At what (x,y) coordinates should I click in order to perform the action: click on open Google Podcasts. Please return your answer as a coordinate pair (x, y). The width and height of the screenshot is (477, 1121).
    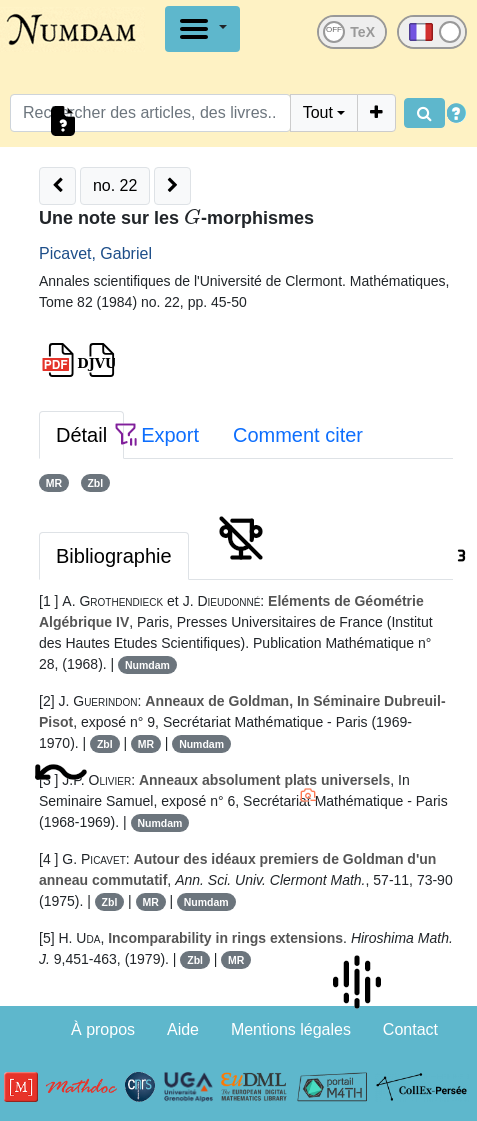
    Looking at the image, I should click on (357, 982).